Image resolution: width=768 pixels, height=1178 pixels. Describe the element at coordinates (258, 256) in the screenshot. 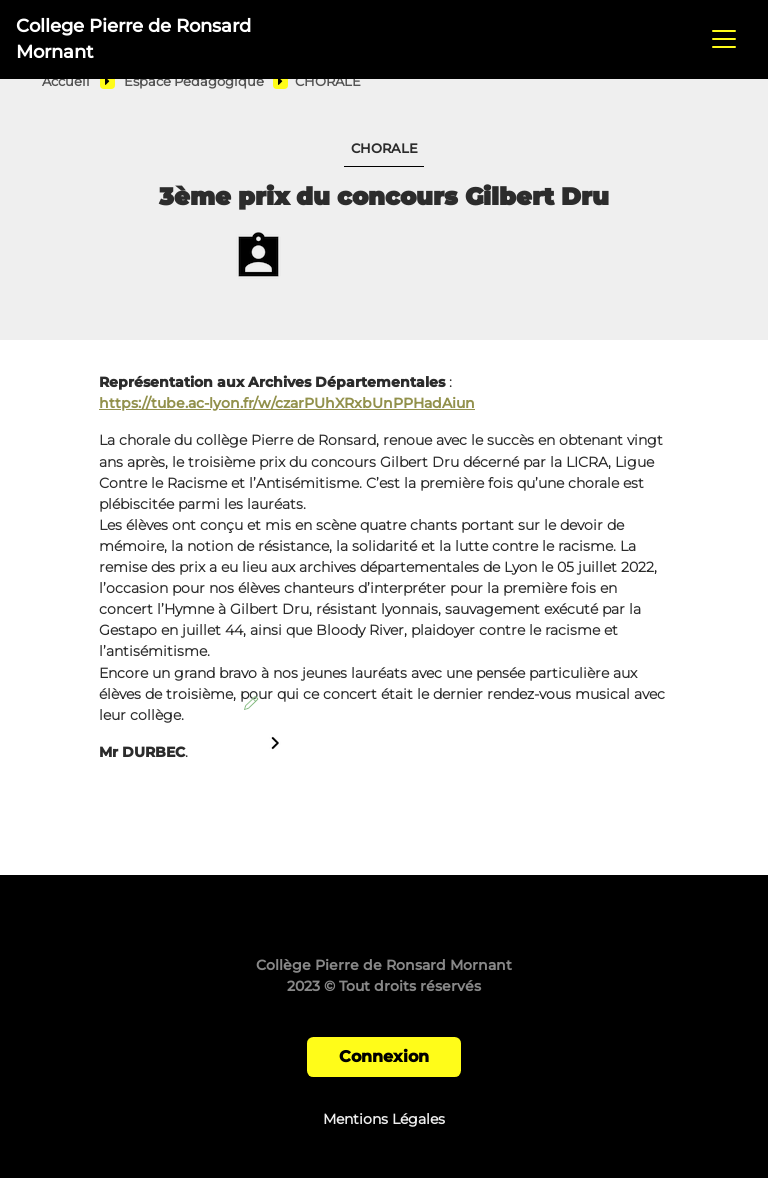

I see `view user profile or account details` at that location.